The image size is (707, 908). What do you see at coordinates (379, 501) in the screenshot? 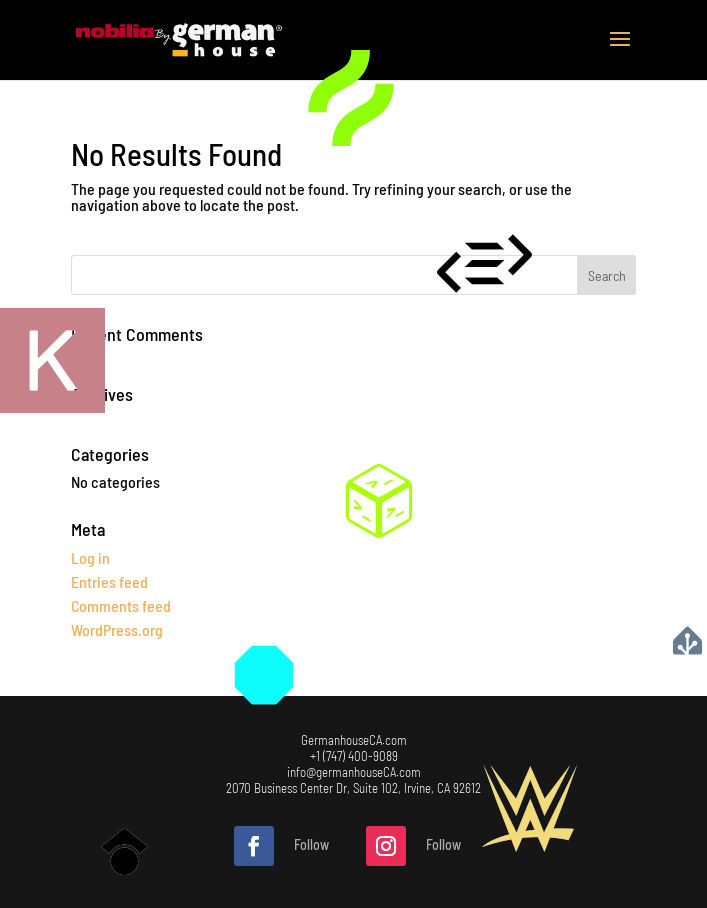
I see `open distrobox container management application` at bounding box center [379, 501].